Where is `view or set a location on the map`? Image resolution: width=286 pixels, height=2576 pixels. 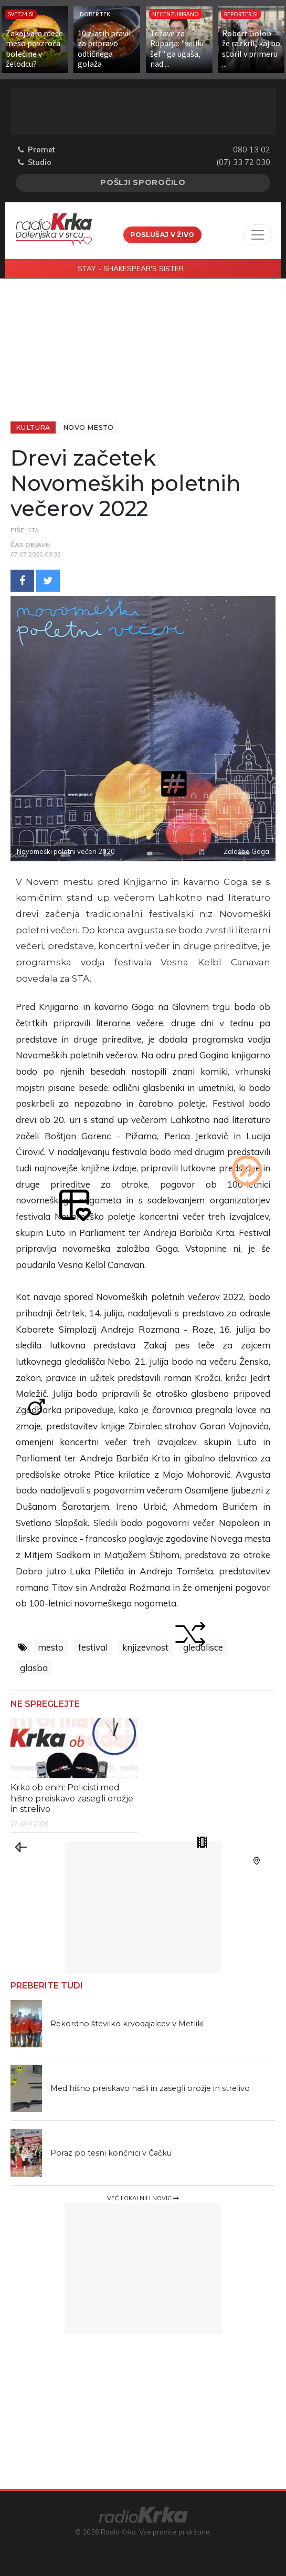 view or set a location on the map is located at coordinates (257, 1861).